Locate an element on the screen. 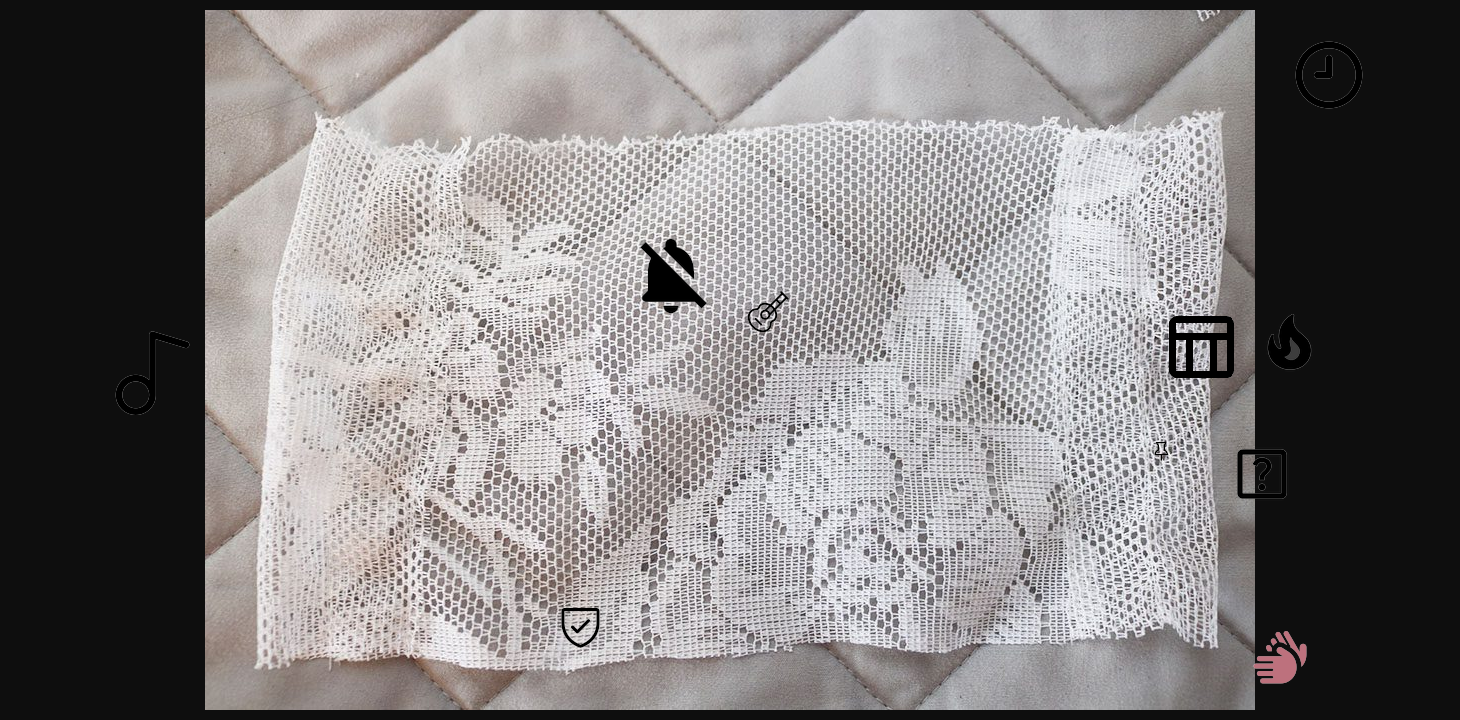  view data in table format is located at coordinates (1200, 347).